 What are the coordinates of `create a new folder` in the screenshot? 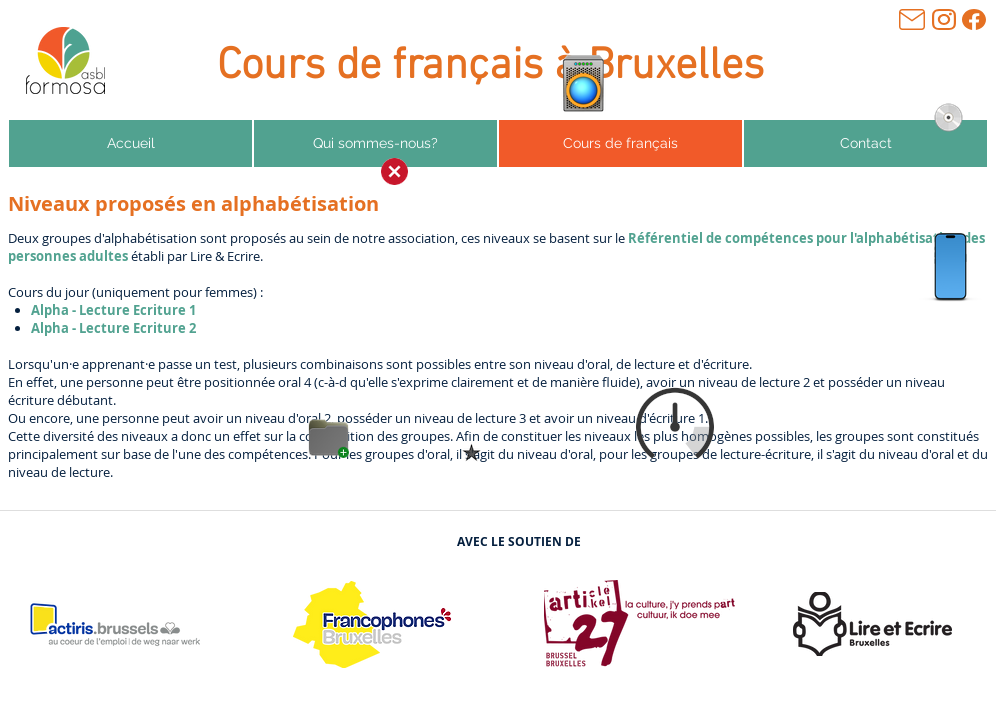 It's located at (328, 437).